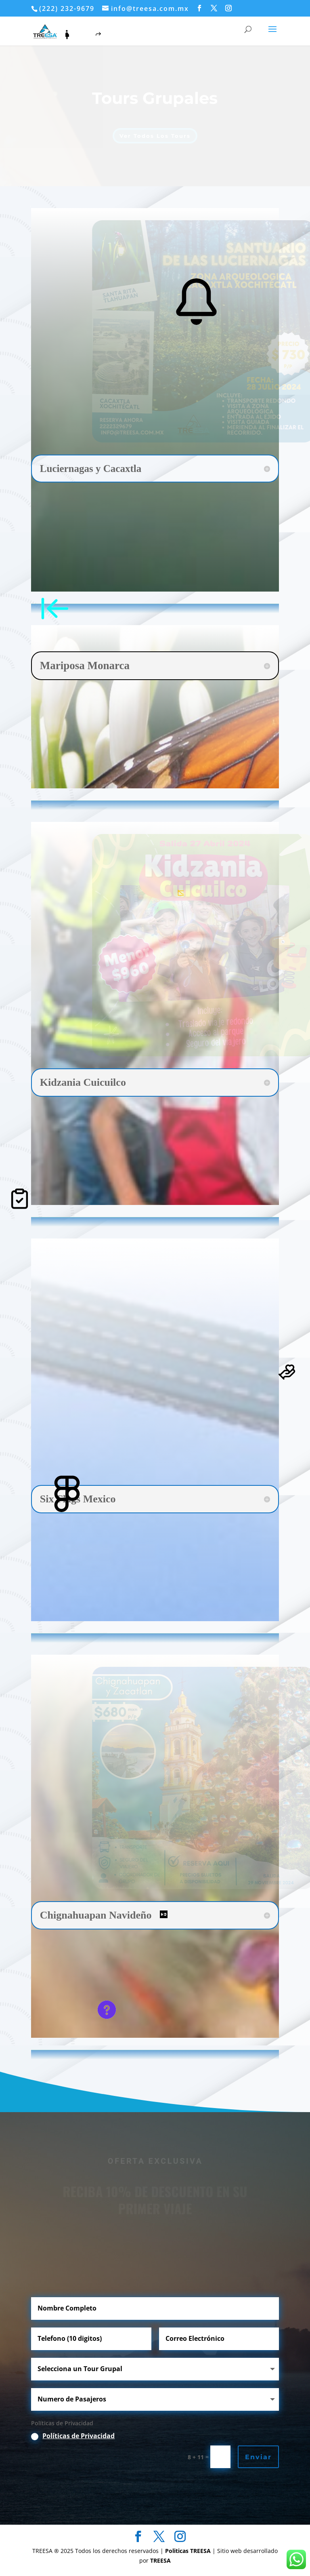  I want to click on view sankey diagram or flow chart, so click(181, 893).